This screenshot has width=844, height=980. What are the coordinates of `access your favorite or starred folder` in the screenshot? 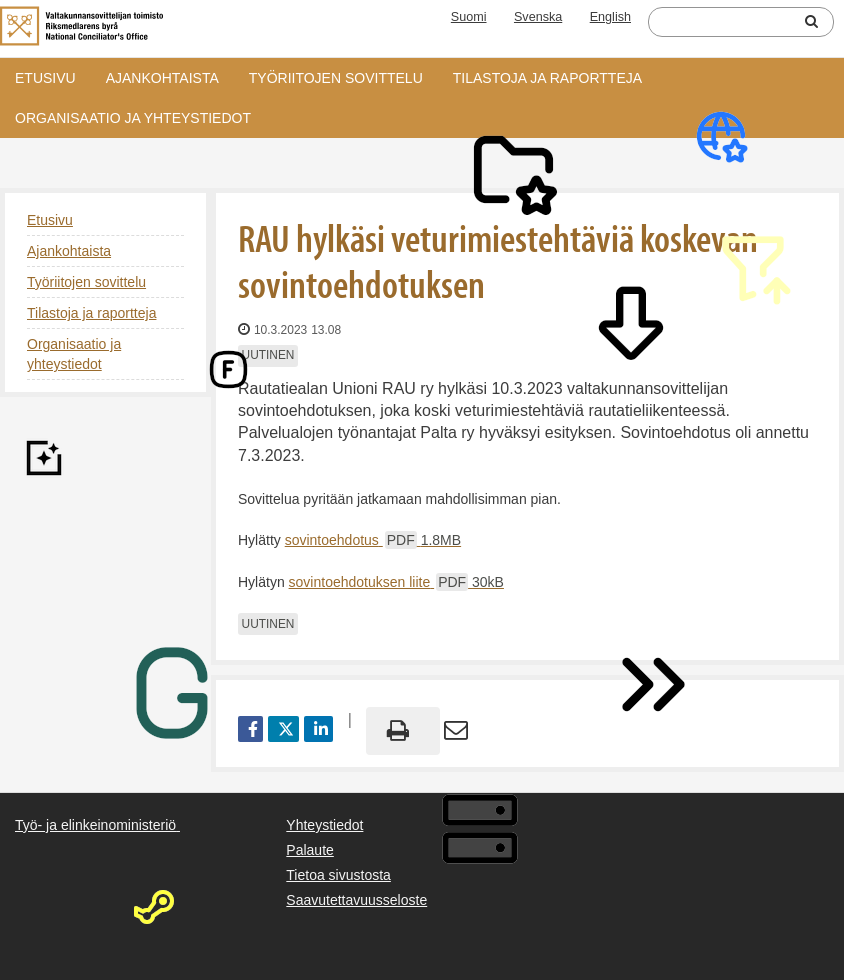 It's located at (513, 171).